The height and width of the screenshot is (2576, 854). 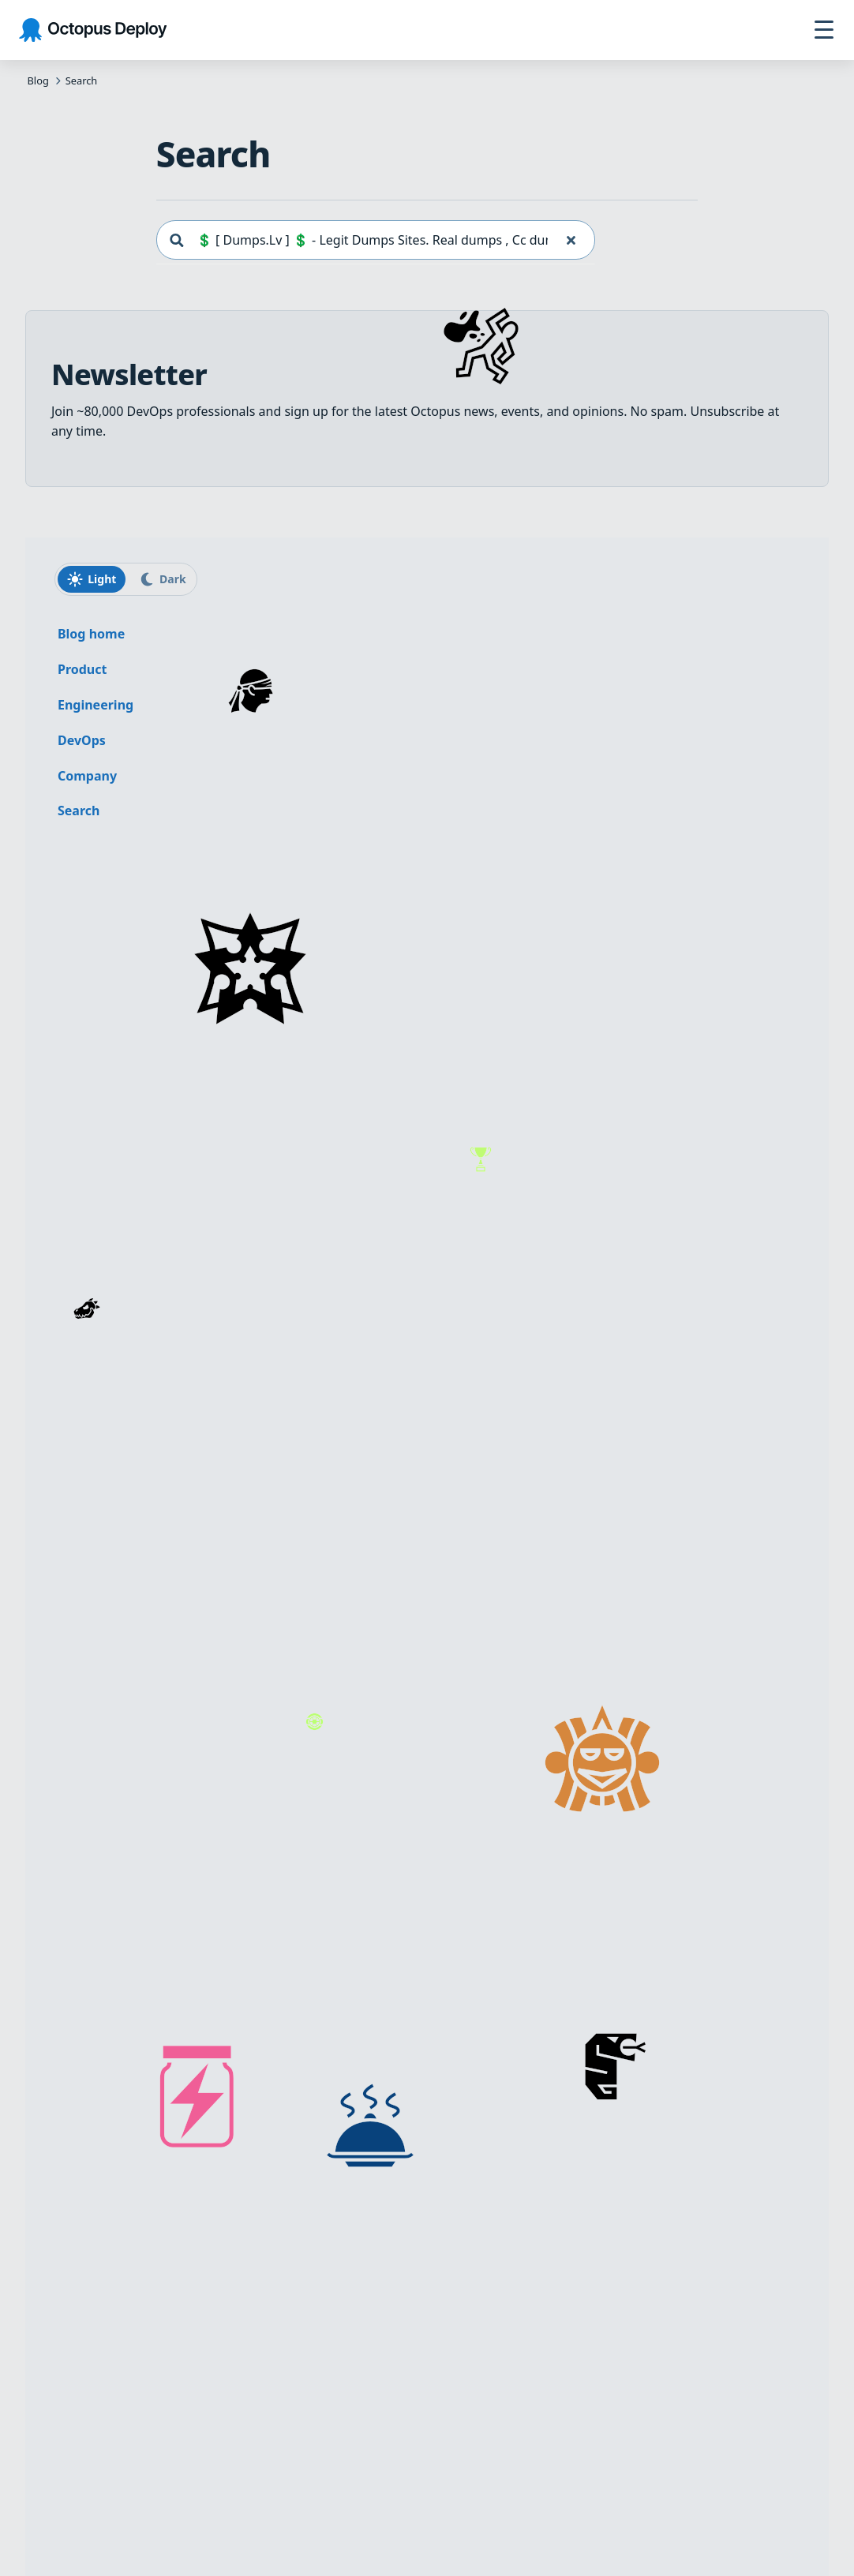 I want to click on access snake totem or serpent-themed game content, so click(x=612, y=2066).